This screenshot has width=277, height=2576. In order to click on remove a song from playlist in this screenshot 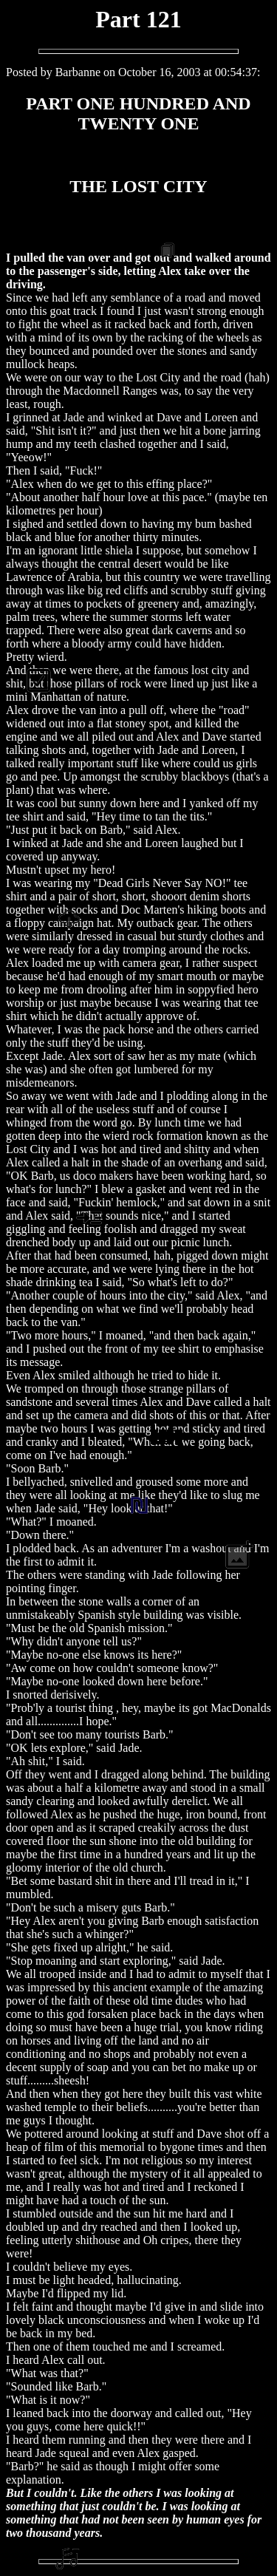, I will do `click(68, 2558)`.